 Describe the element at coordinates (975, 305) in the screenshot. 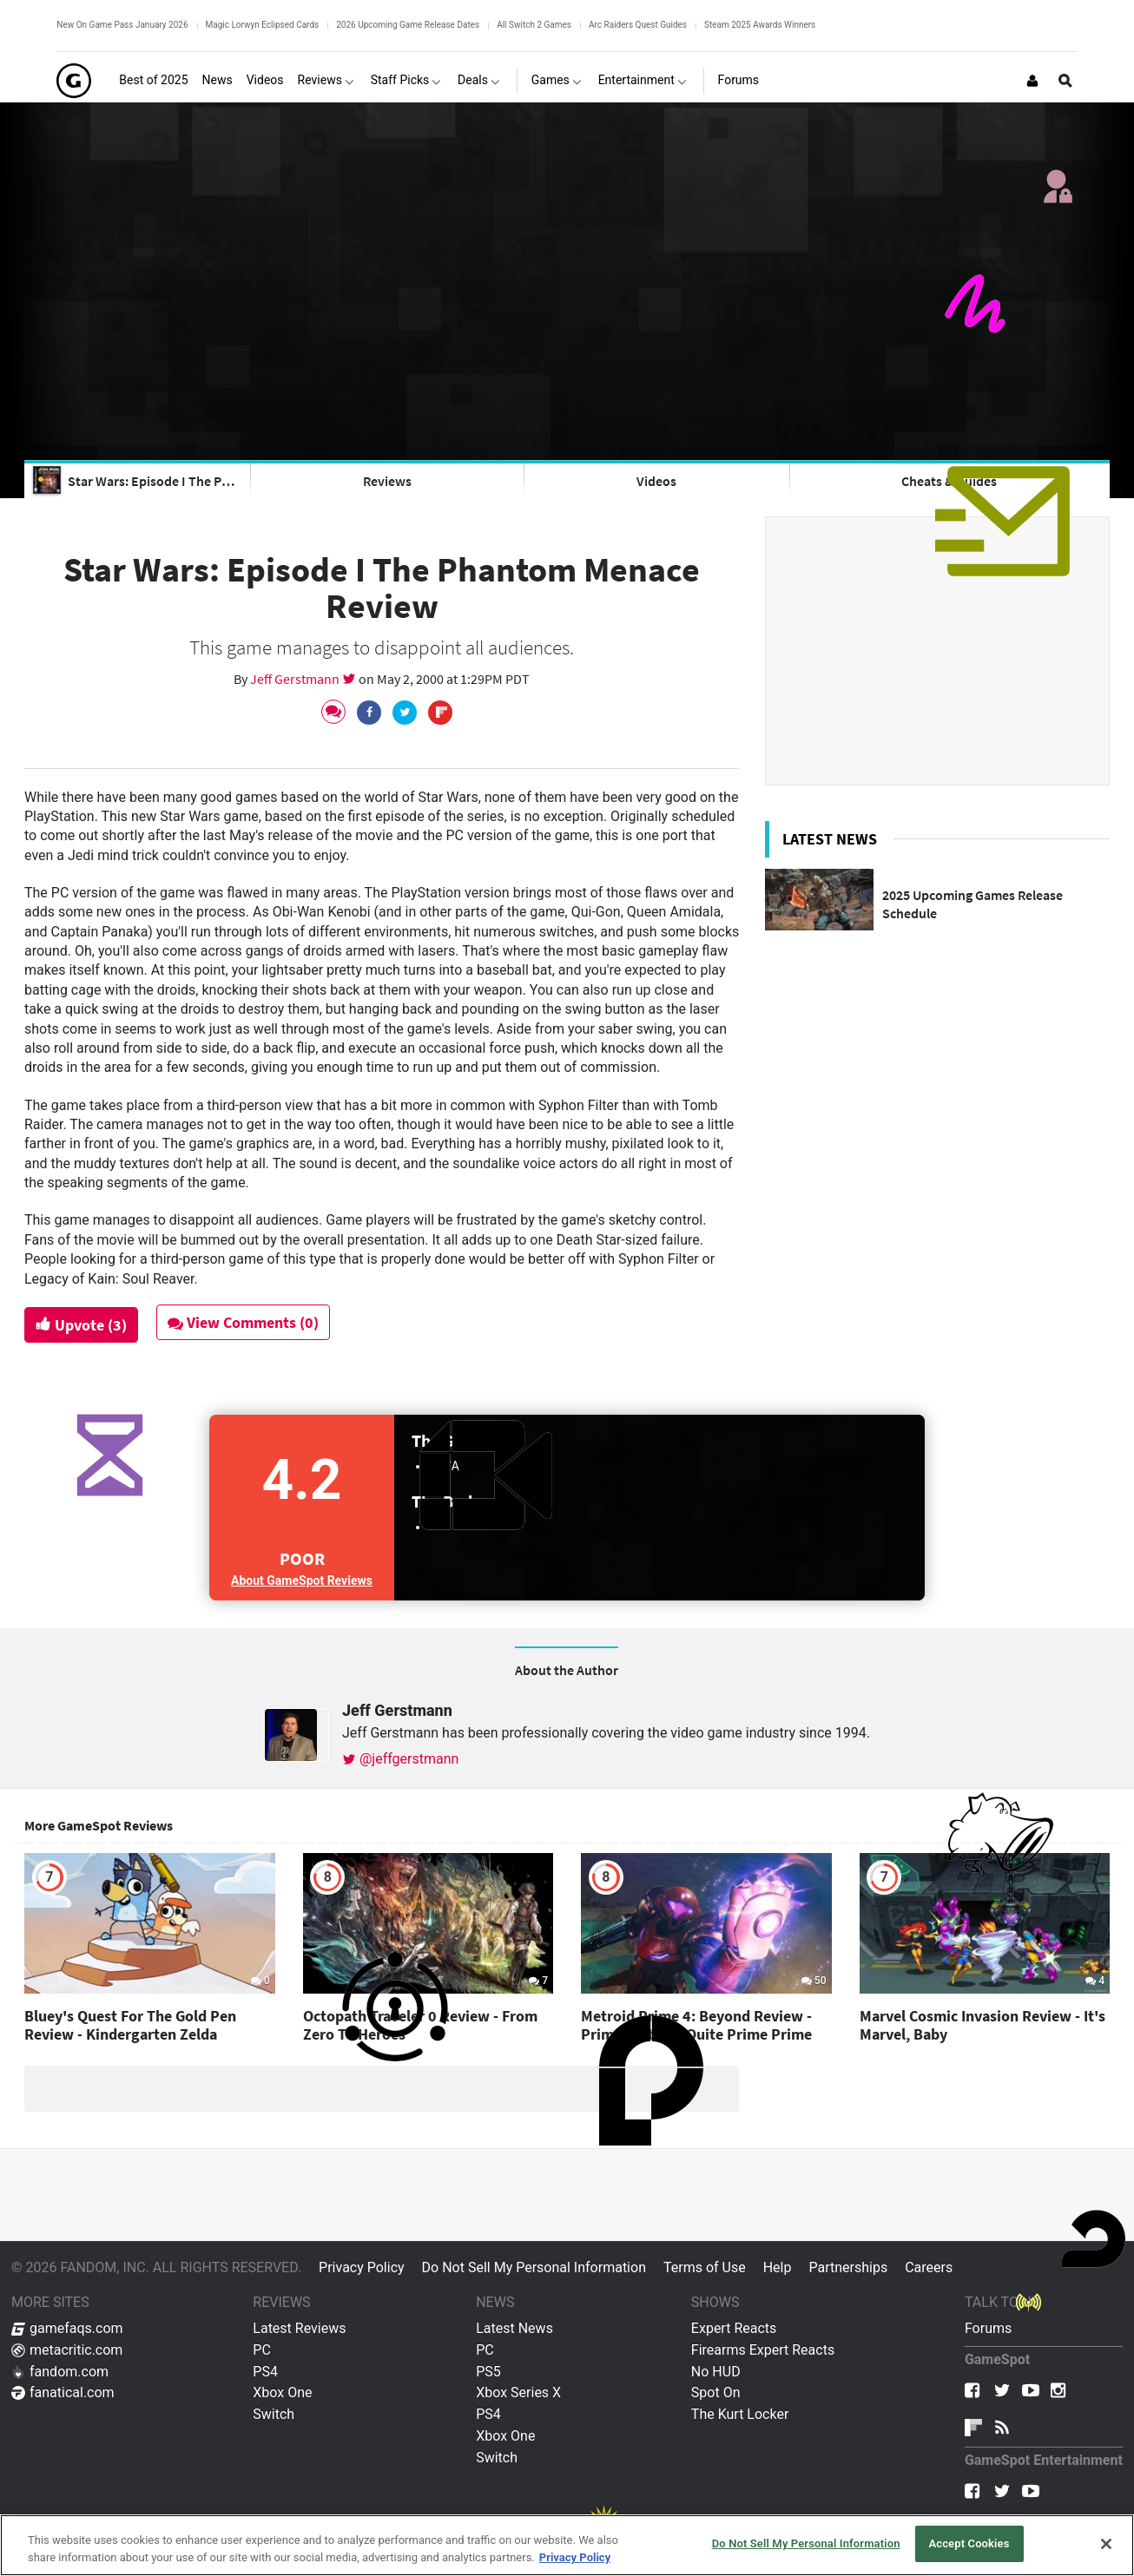

I see `open sketching or drawing tool` at that location.